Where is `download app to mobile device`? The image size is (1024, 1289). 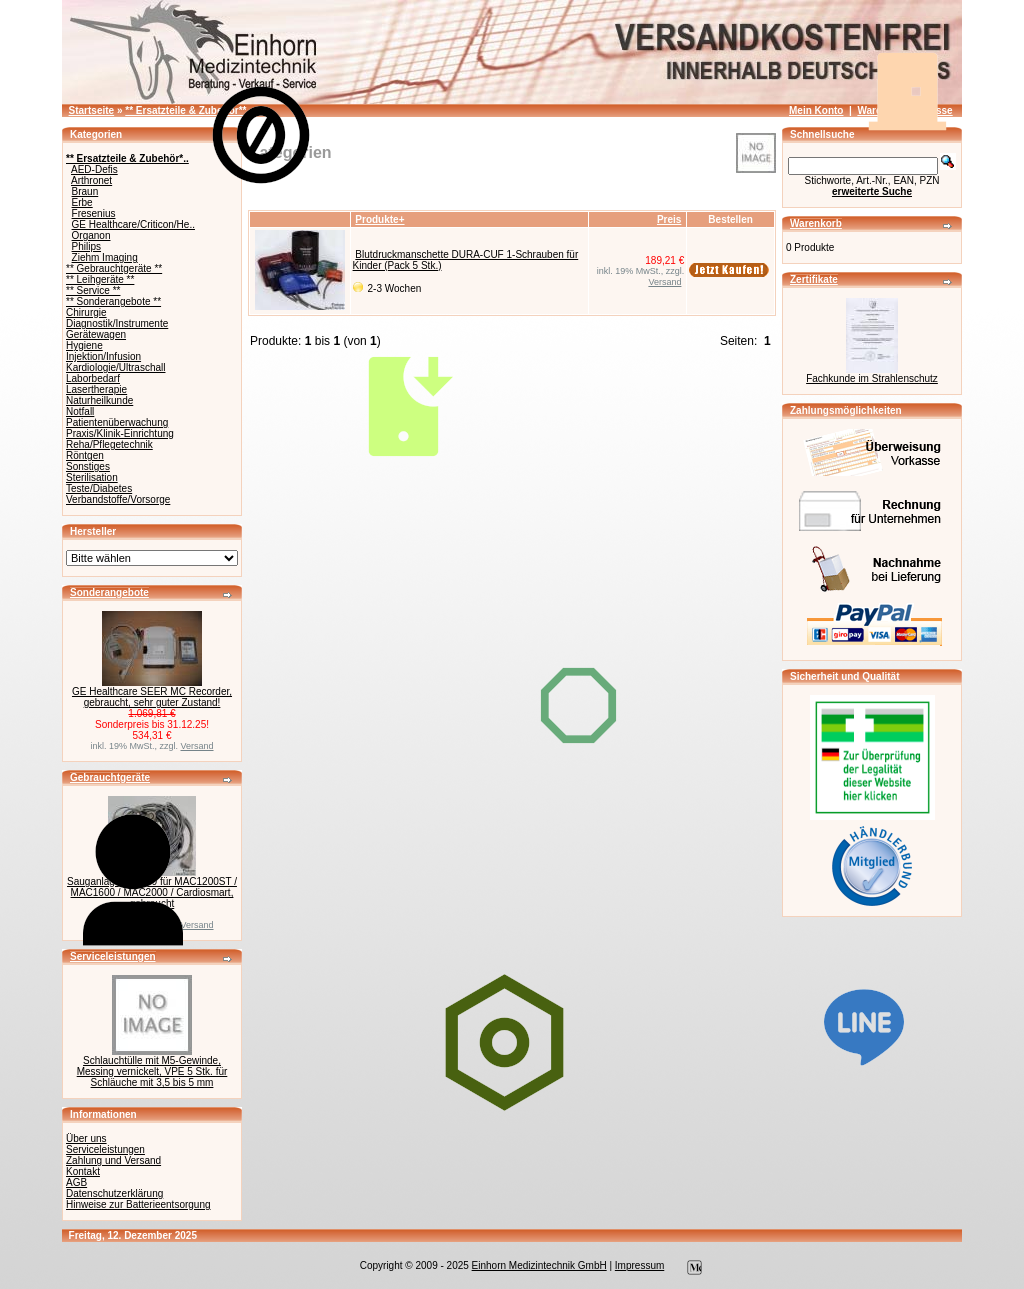
download app to mobile device is located at coordinates (403, 406).